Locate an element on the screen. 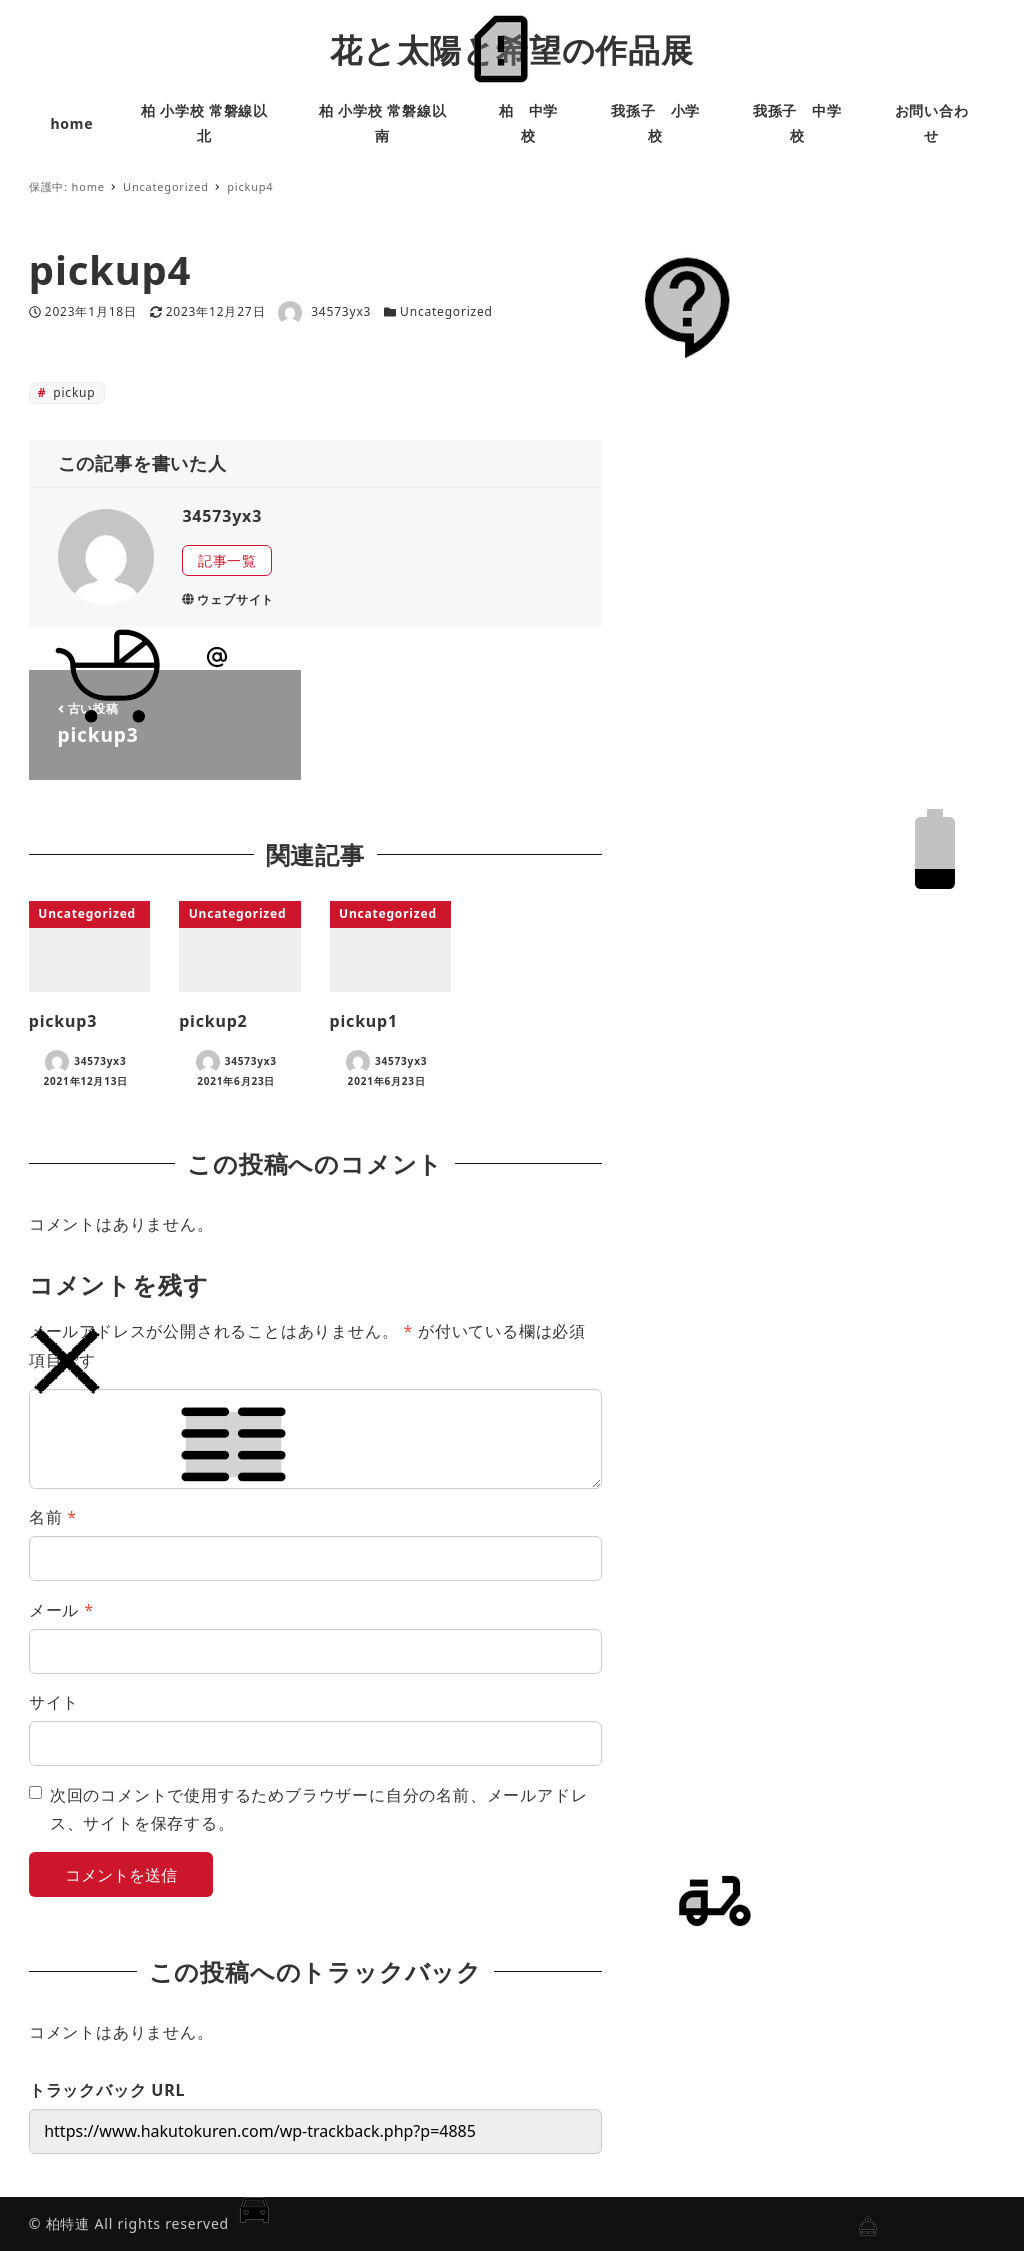 The image size is (1024, 2251). access baby or parenting-related features is located at coordinates (109, 672).